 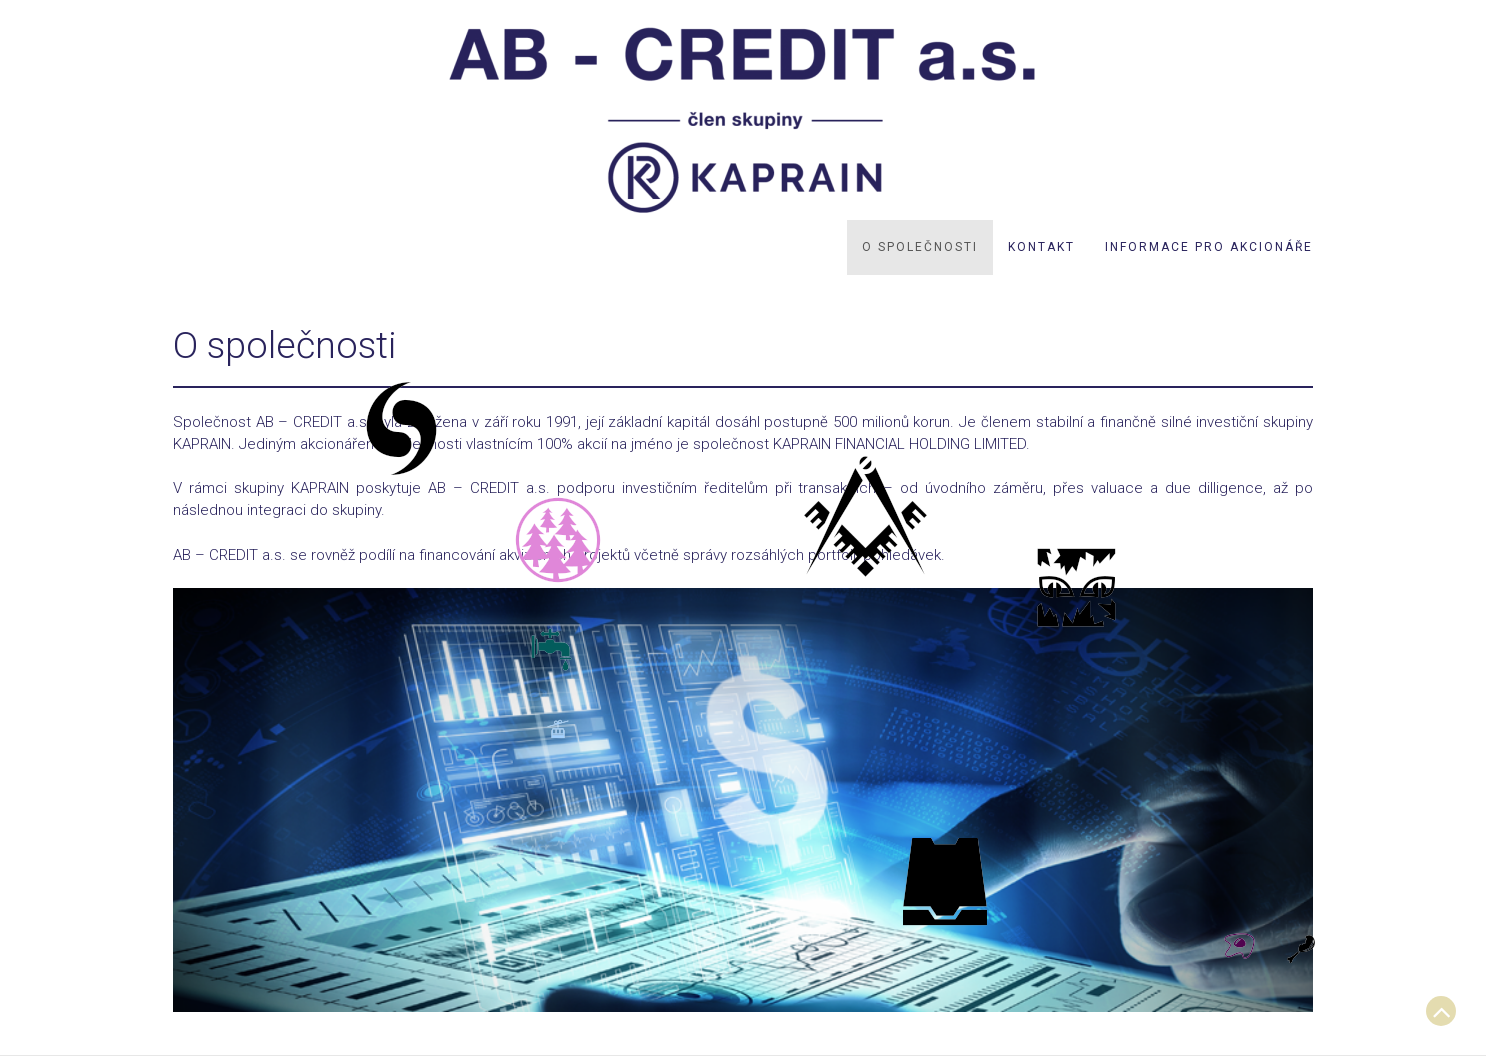 I want to click on access cable car or ropeway transportation info, so click(x=558, y=730).